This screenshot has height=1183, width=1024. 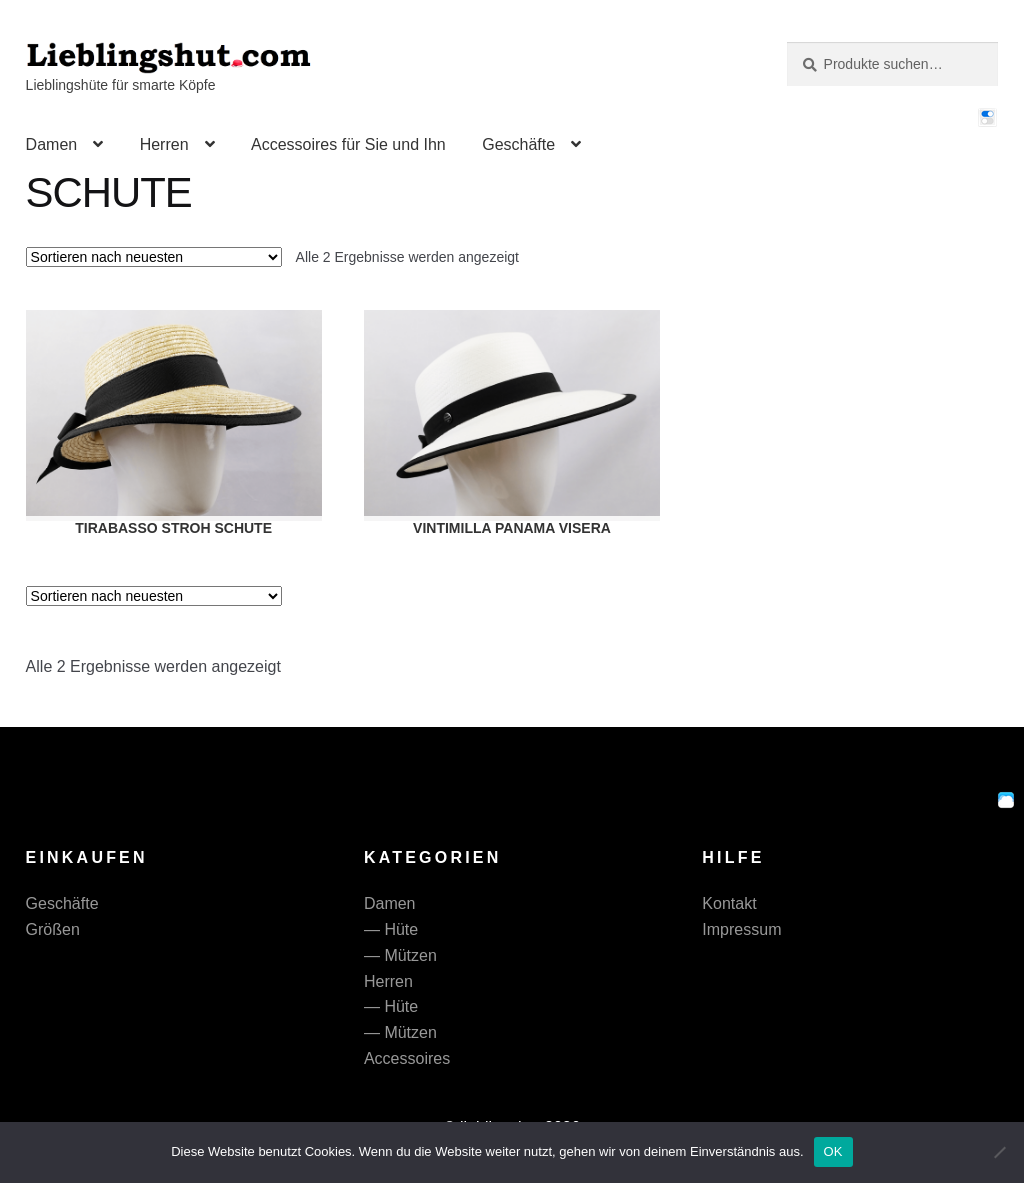 I want to click on access iCloud account settings, so click(x=1006, y=800).